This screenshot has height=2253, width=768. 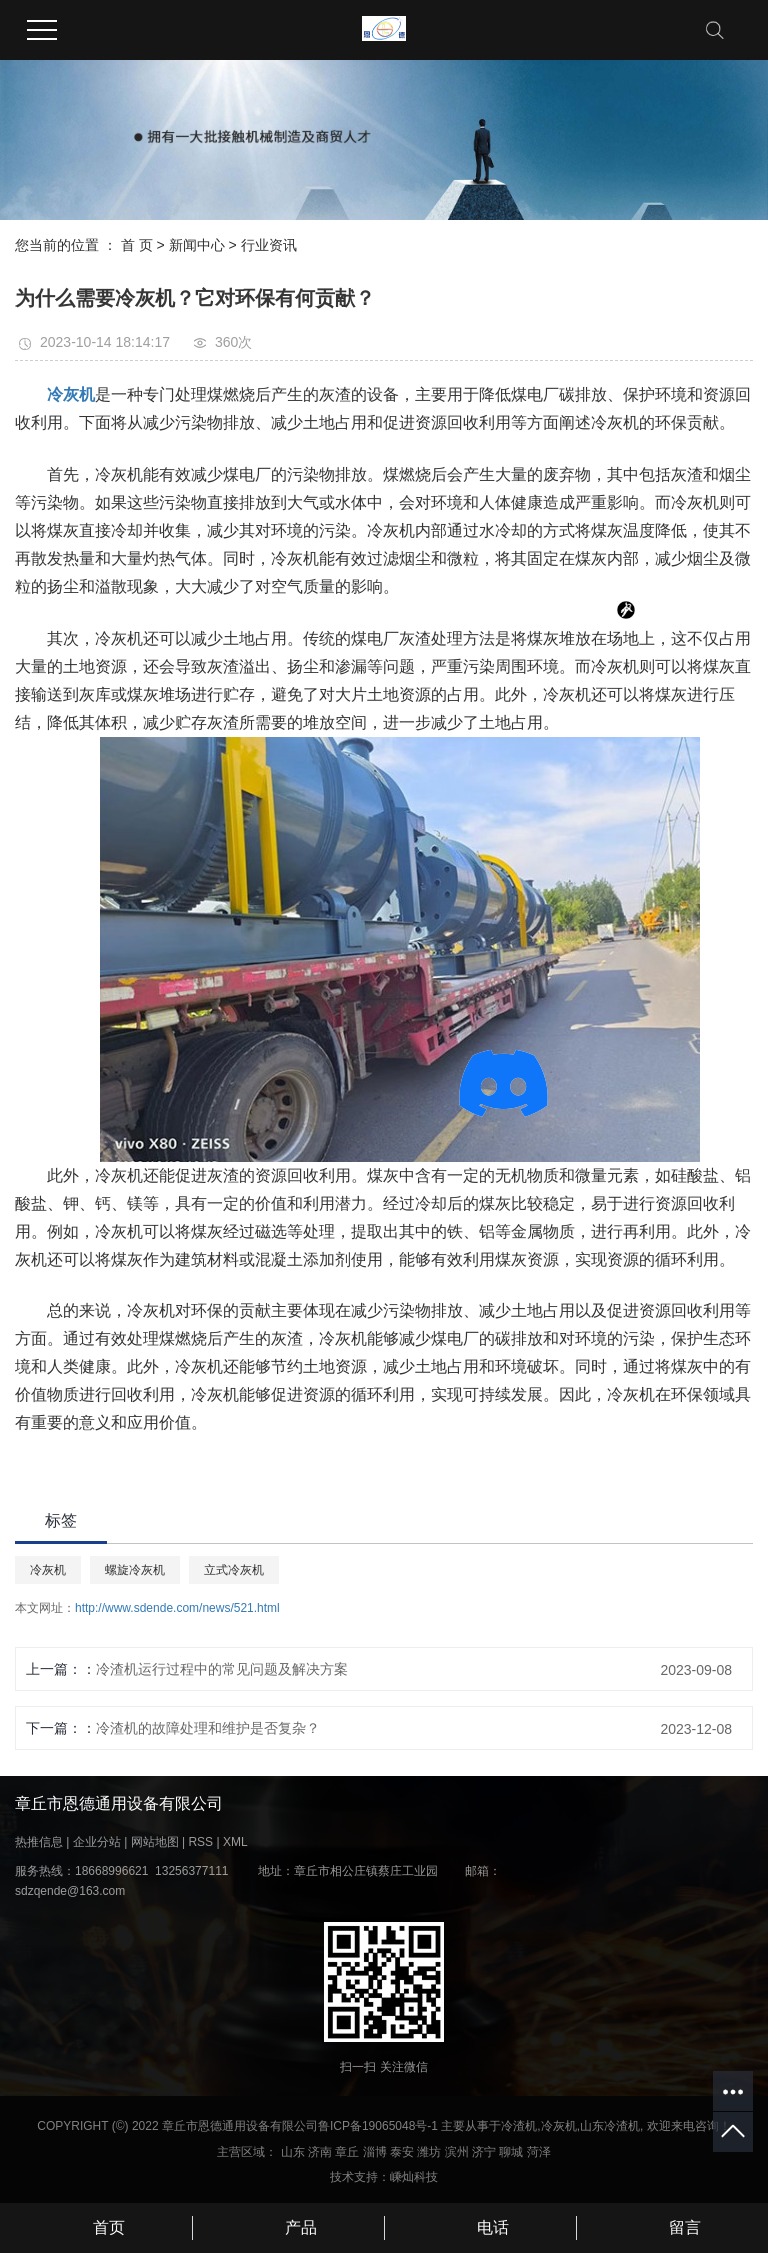 What do you see at coordinates (503, 1083) in the screenshot?
I see `open Discord app` at bounding box center [503, 1083].